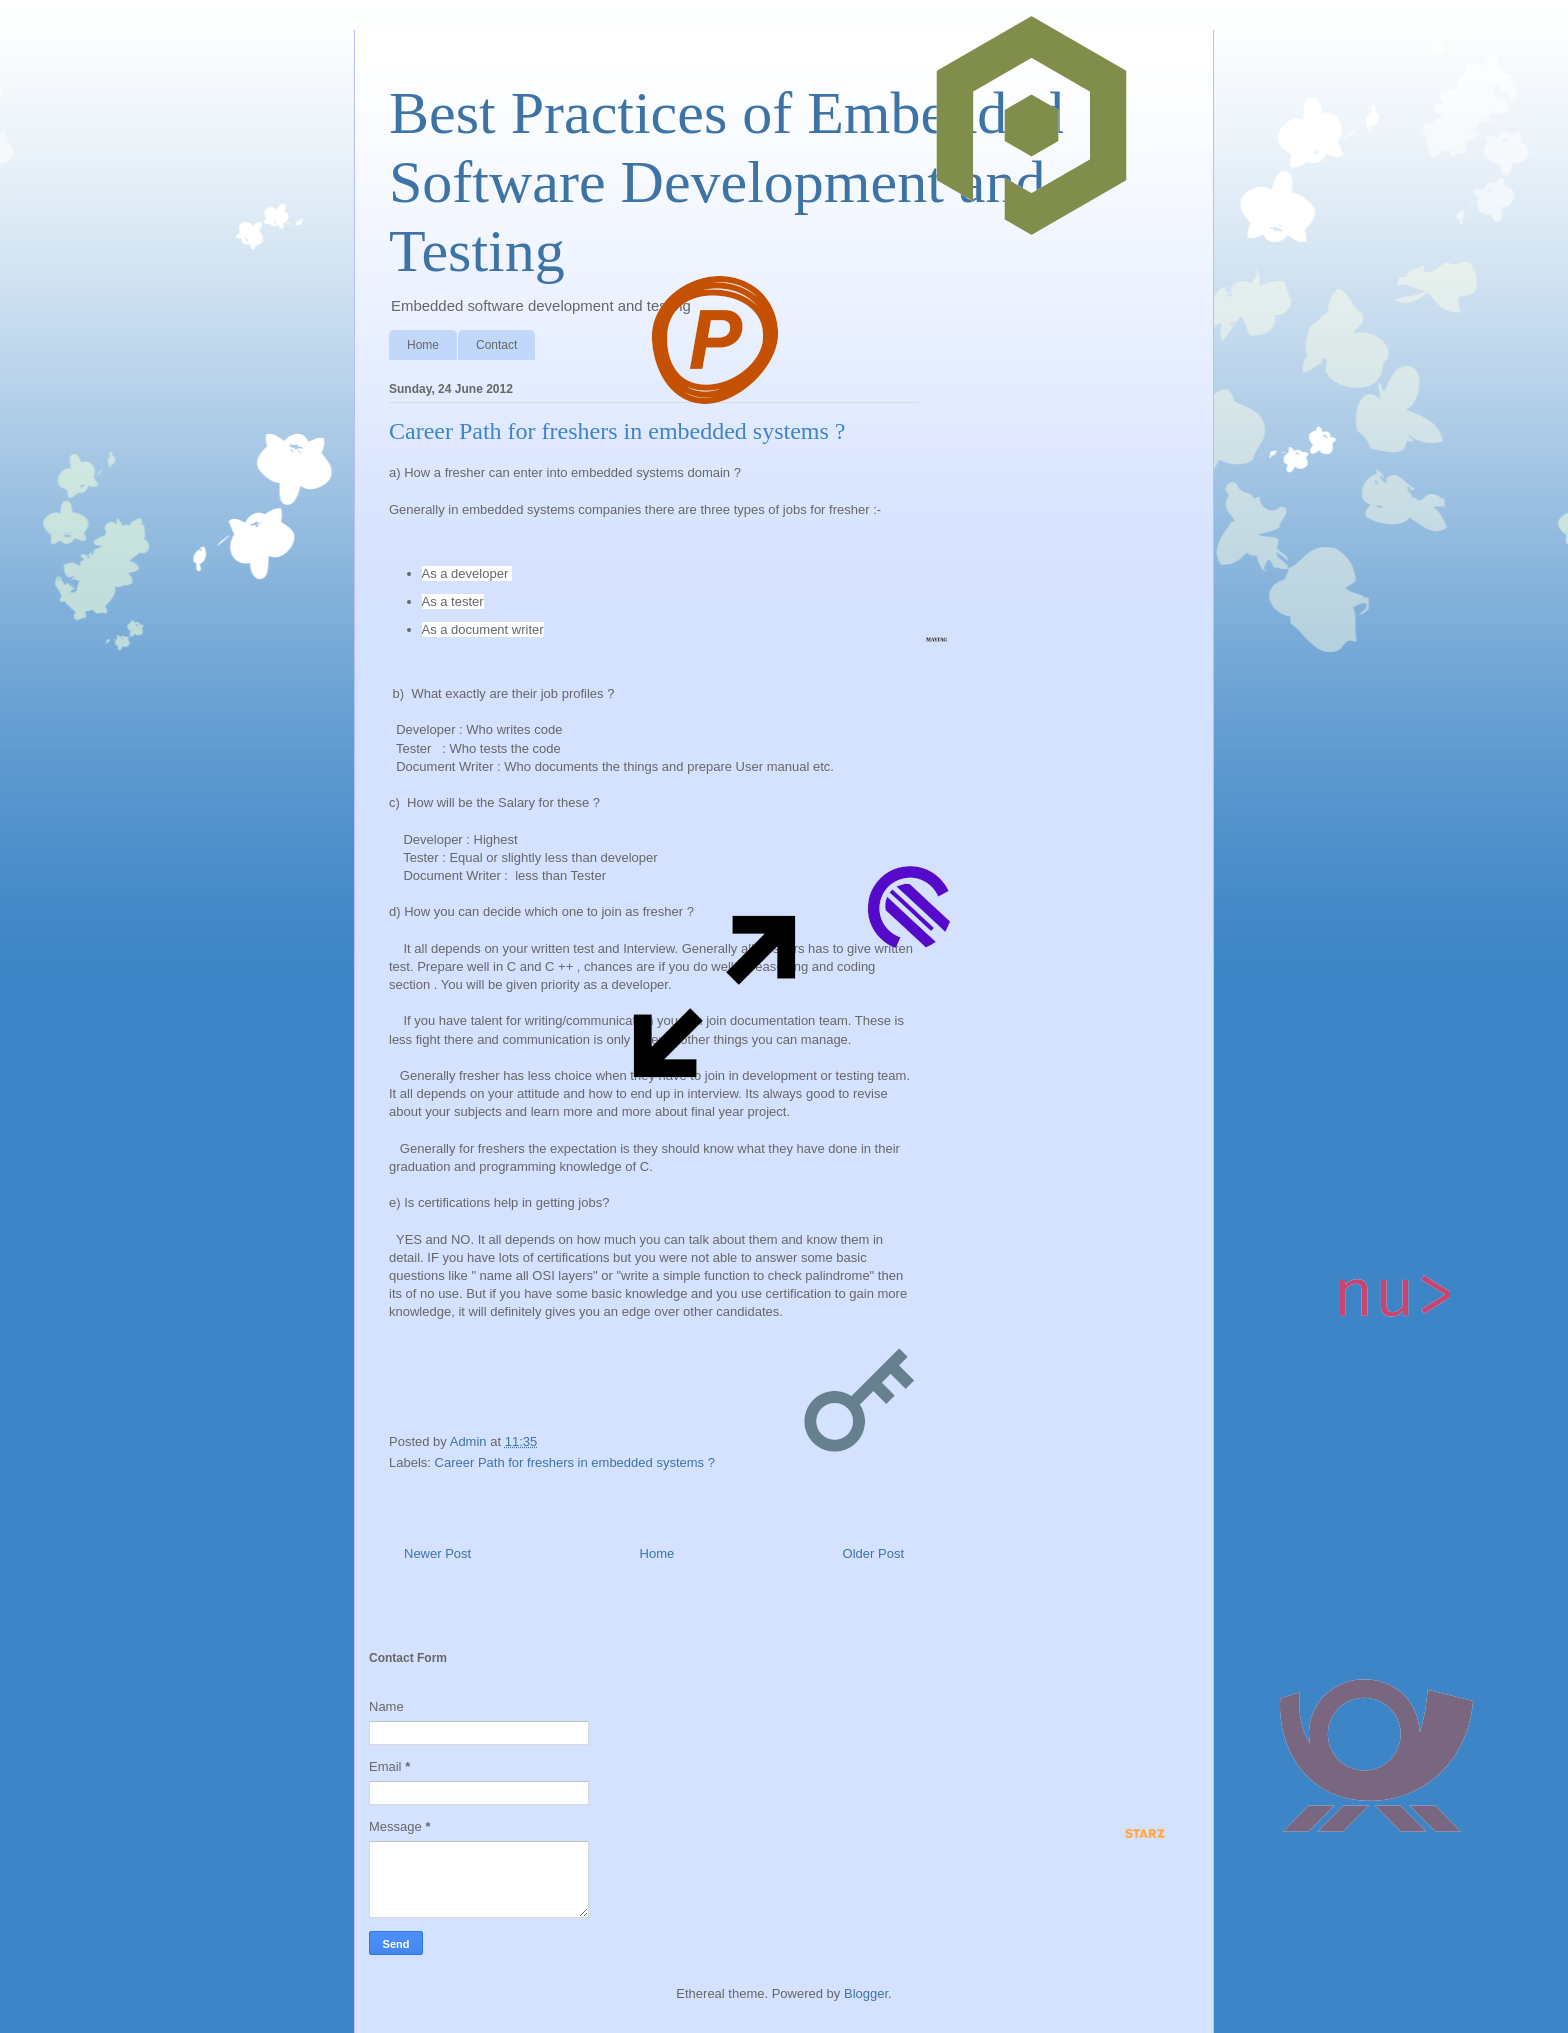 Image resolution: width=1568 pixels, height=2033 pixels. Describe the element at coordinates (714, 996) in the screenshot. I see `expand content to full screen` at that location.